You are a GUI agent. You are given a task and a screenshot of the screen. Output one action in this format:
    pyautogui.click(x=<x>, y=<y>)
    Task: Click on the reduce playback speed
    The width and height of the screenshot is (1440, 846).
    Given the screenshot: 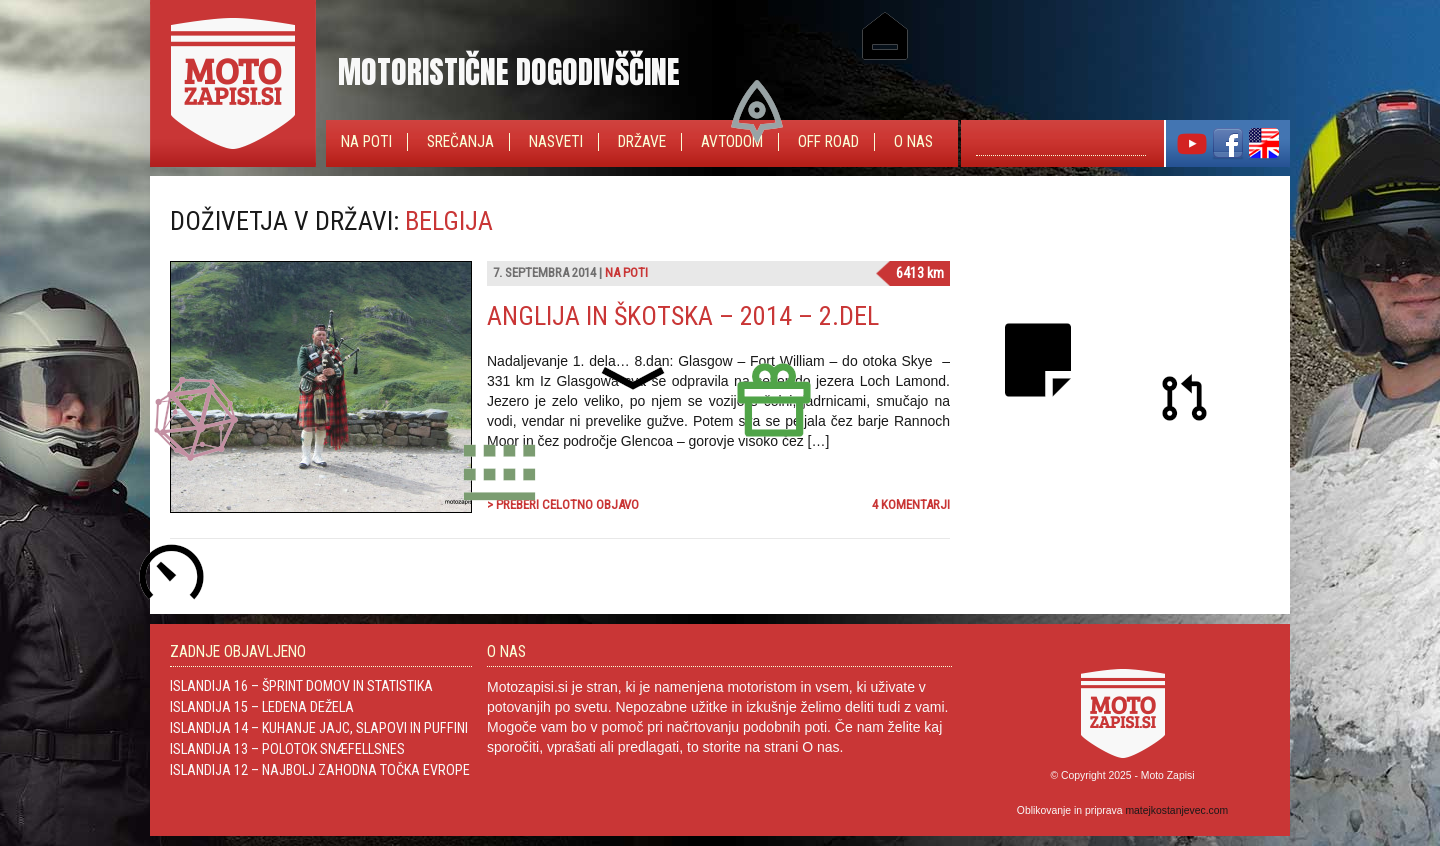 What is the action you would take?
    pyautogui.click(x=171, y=573)
    